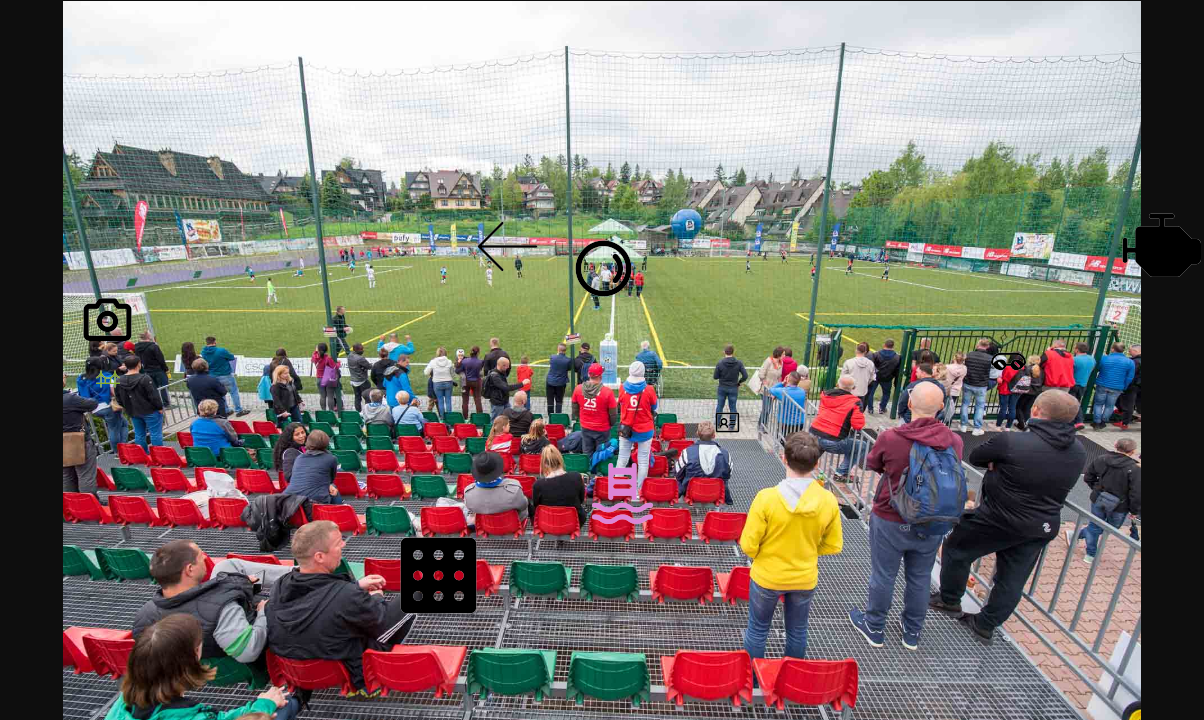  I want to click on apply inner shadow effect to the right side, so click(603, 268).